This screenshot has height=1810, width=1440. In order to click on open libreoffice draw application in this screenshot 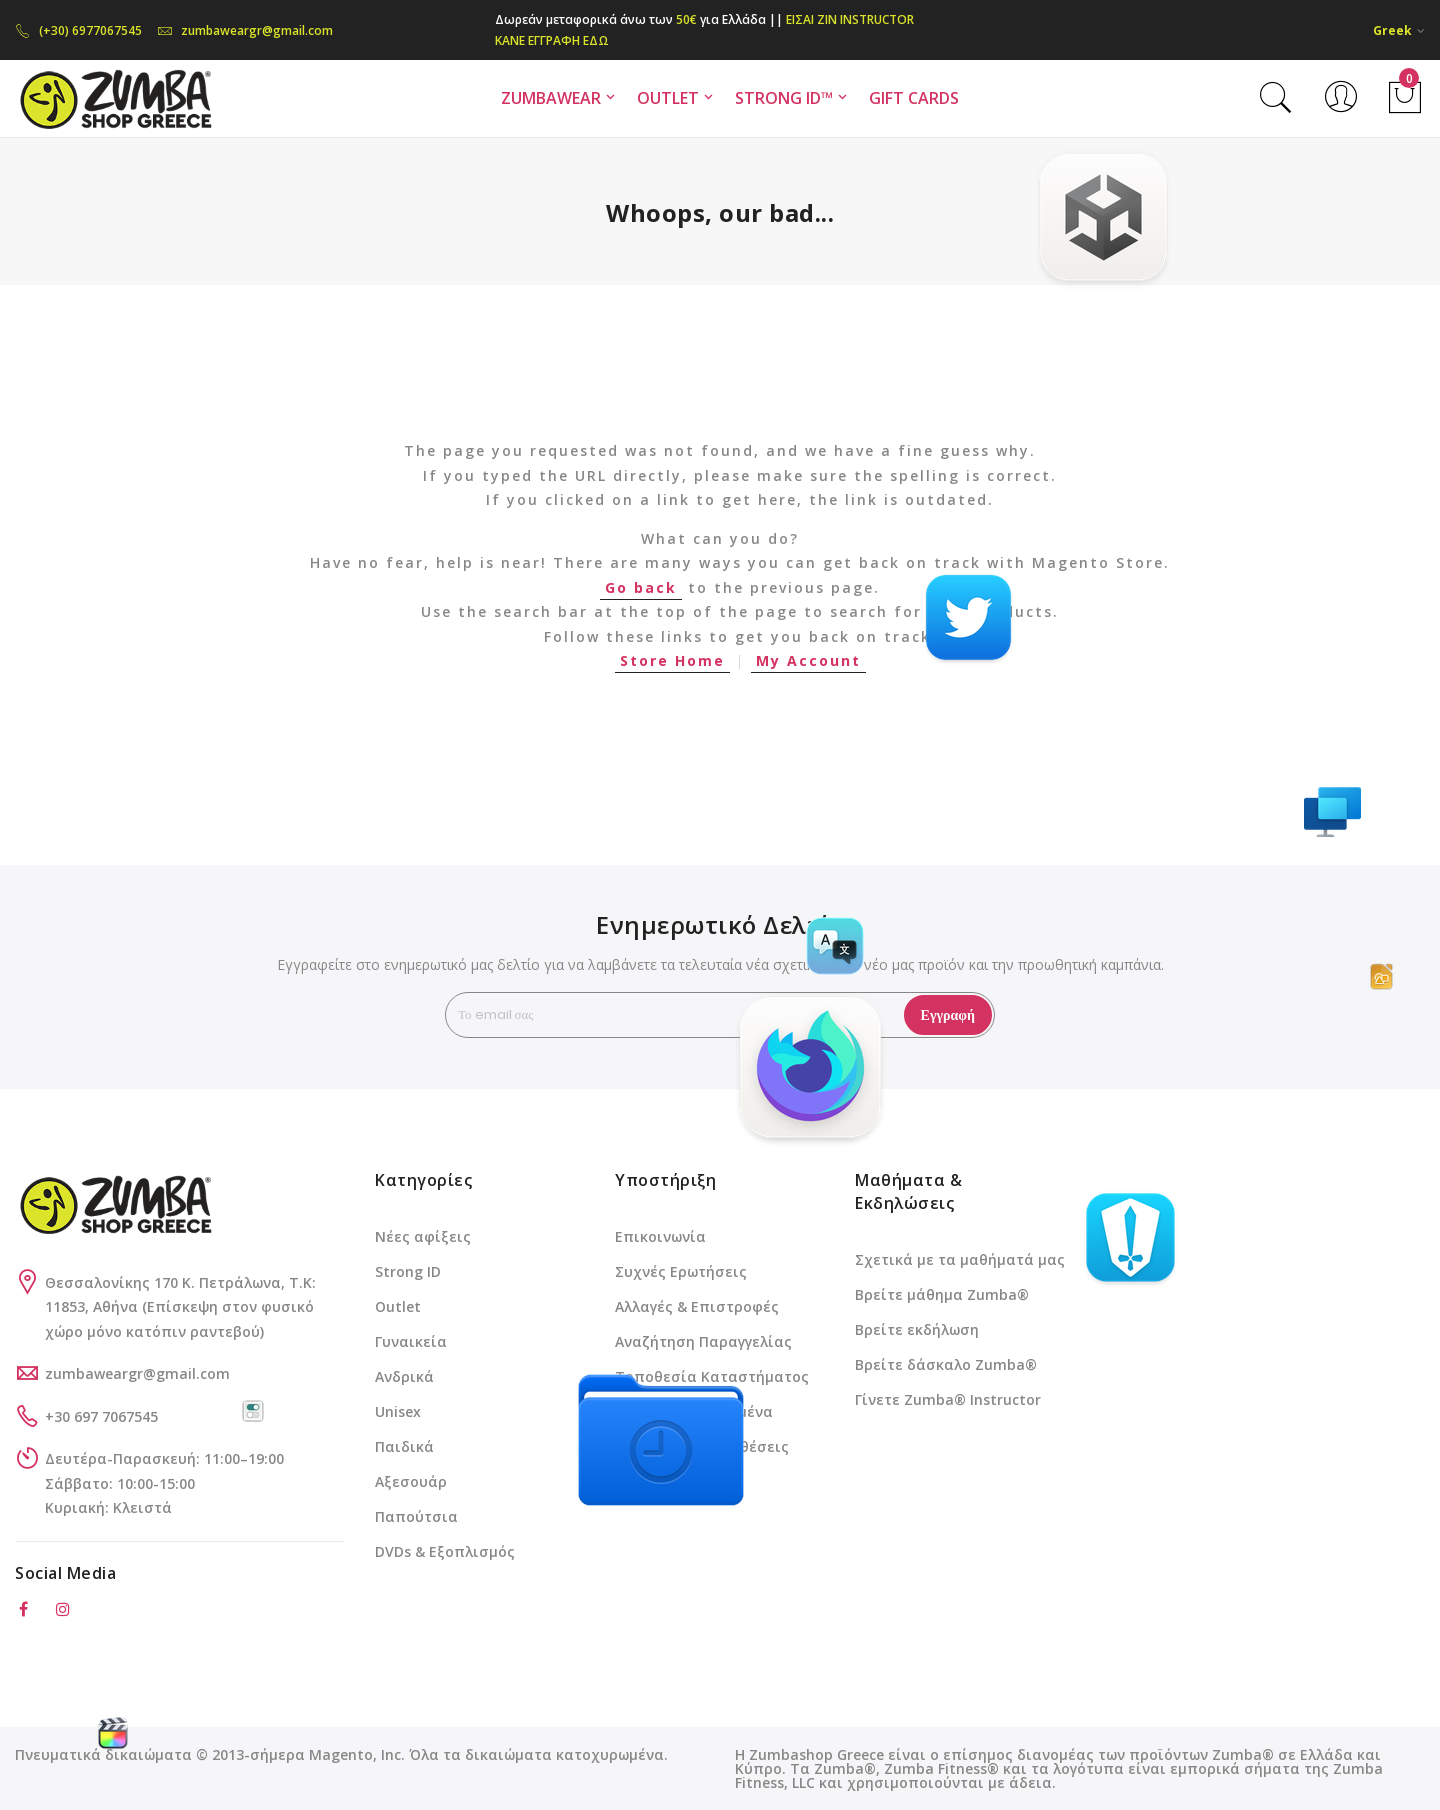, I will do `click(1381, 976)`.